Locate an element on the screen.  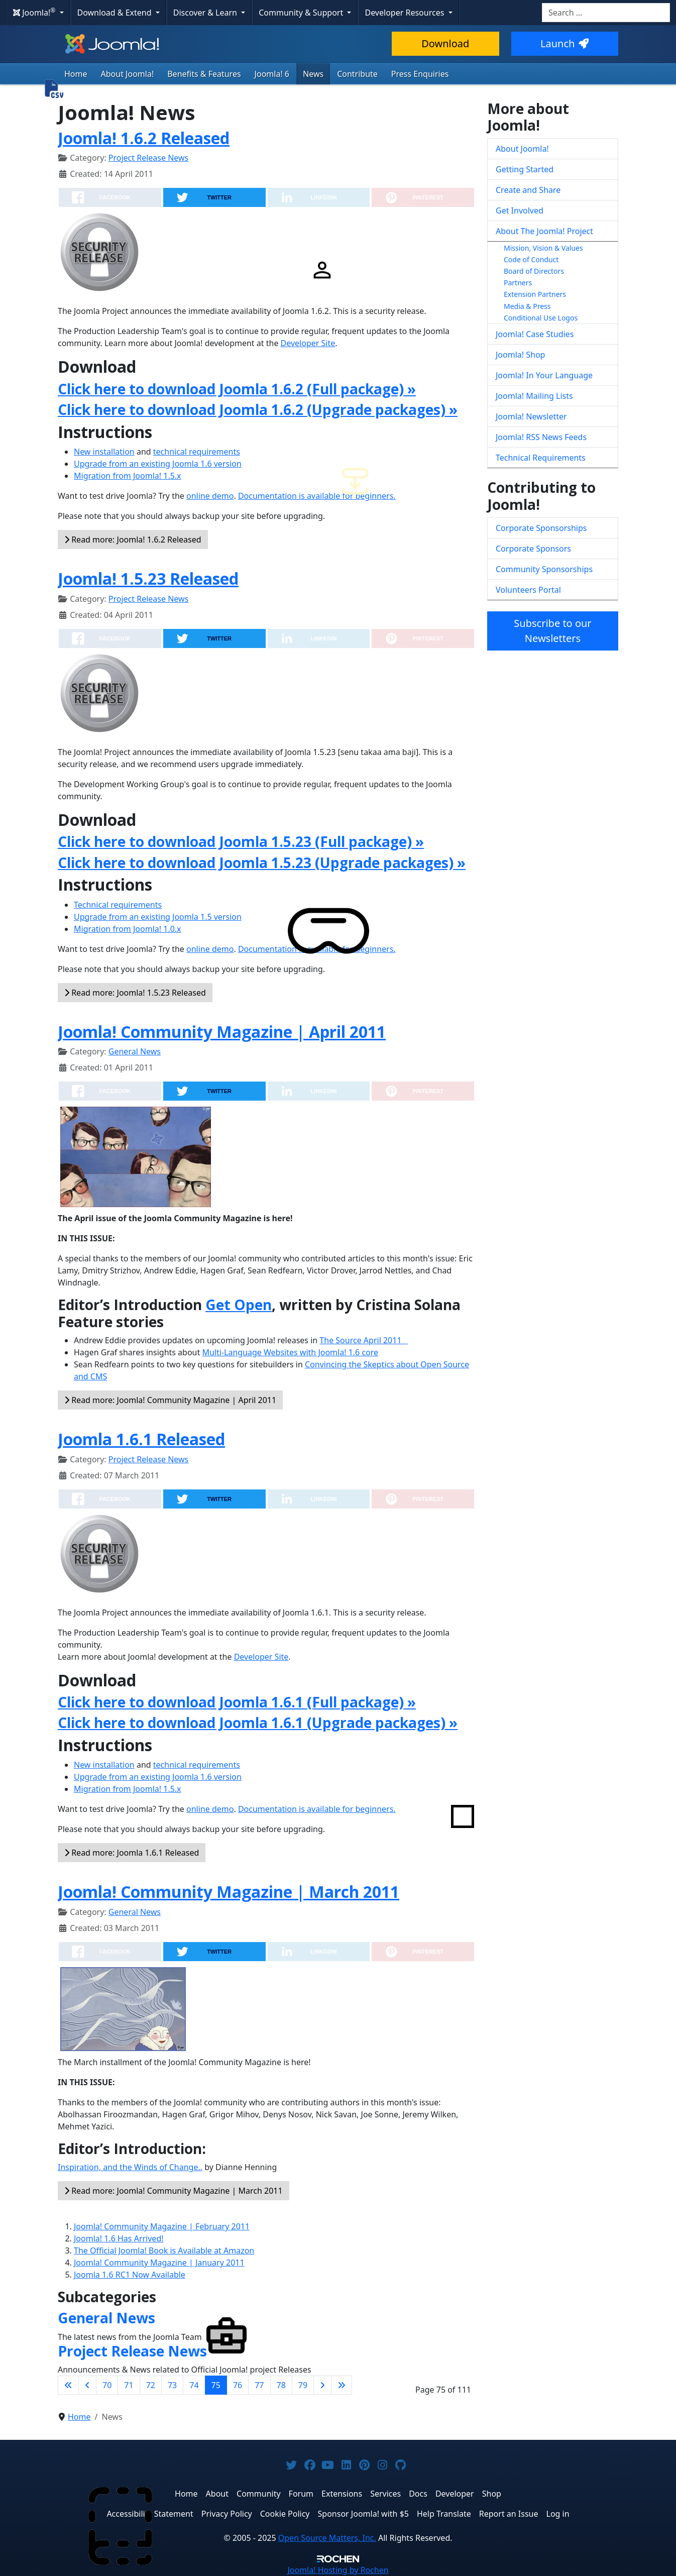
select a square crop ratio for an image is located at coordinates (463, 1816).